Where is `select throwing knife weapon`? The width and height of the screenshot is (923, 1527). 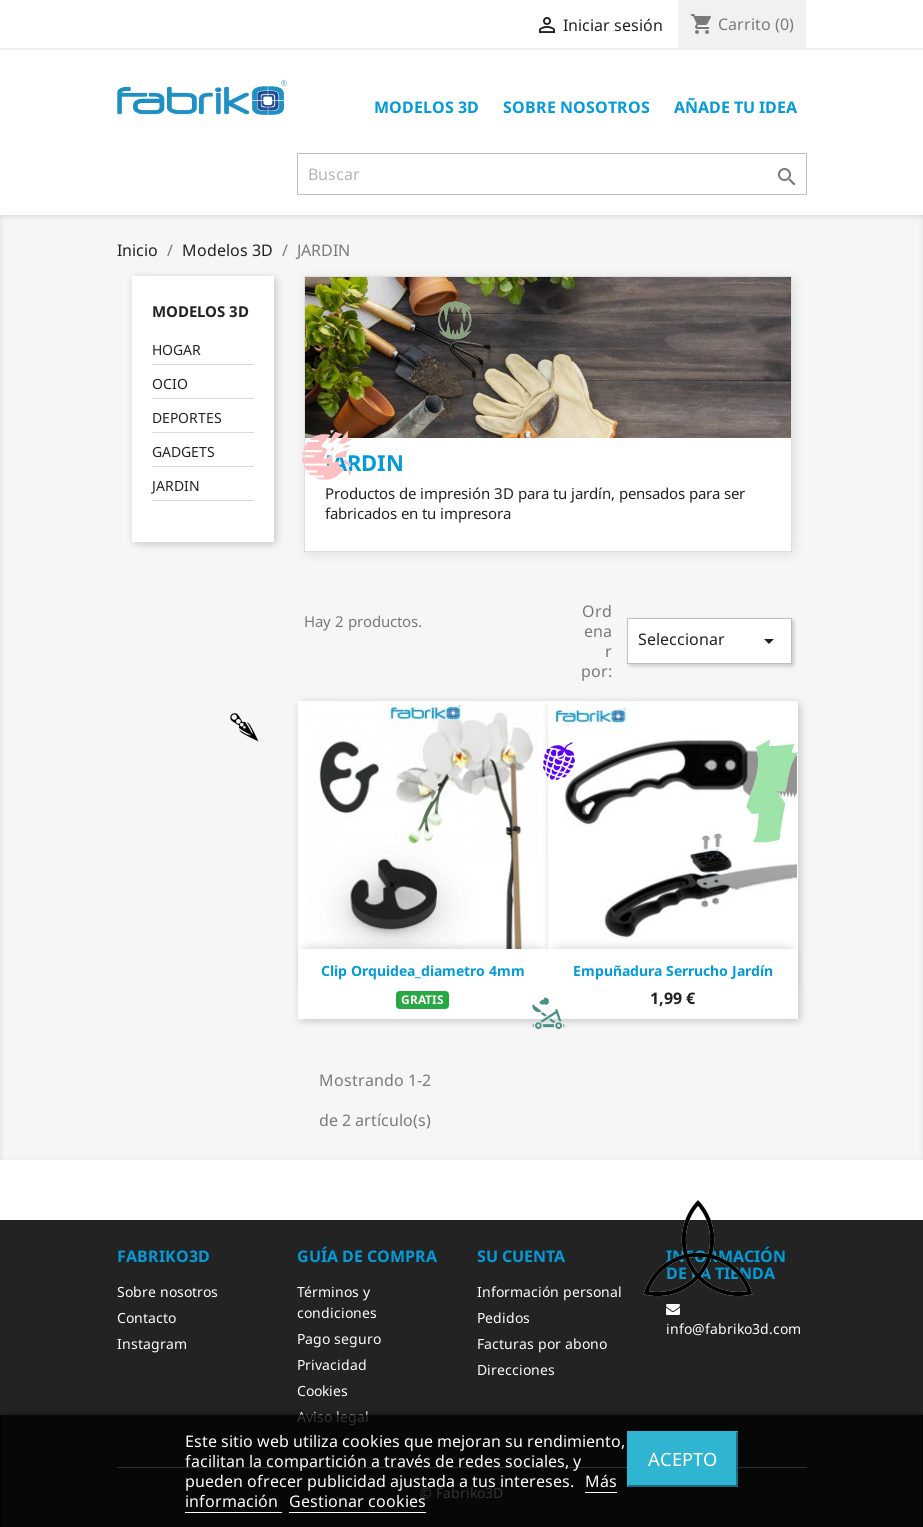 select throwing knife weapon is located at coordinates (244, 727).